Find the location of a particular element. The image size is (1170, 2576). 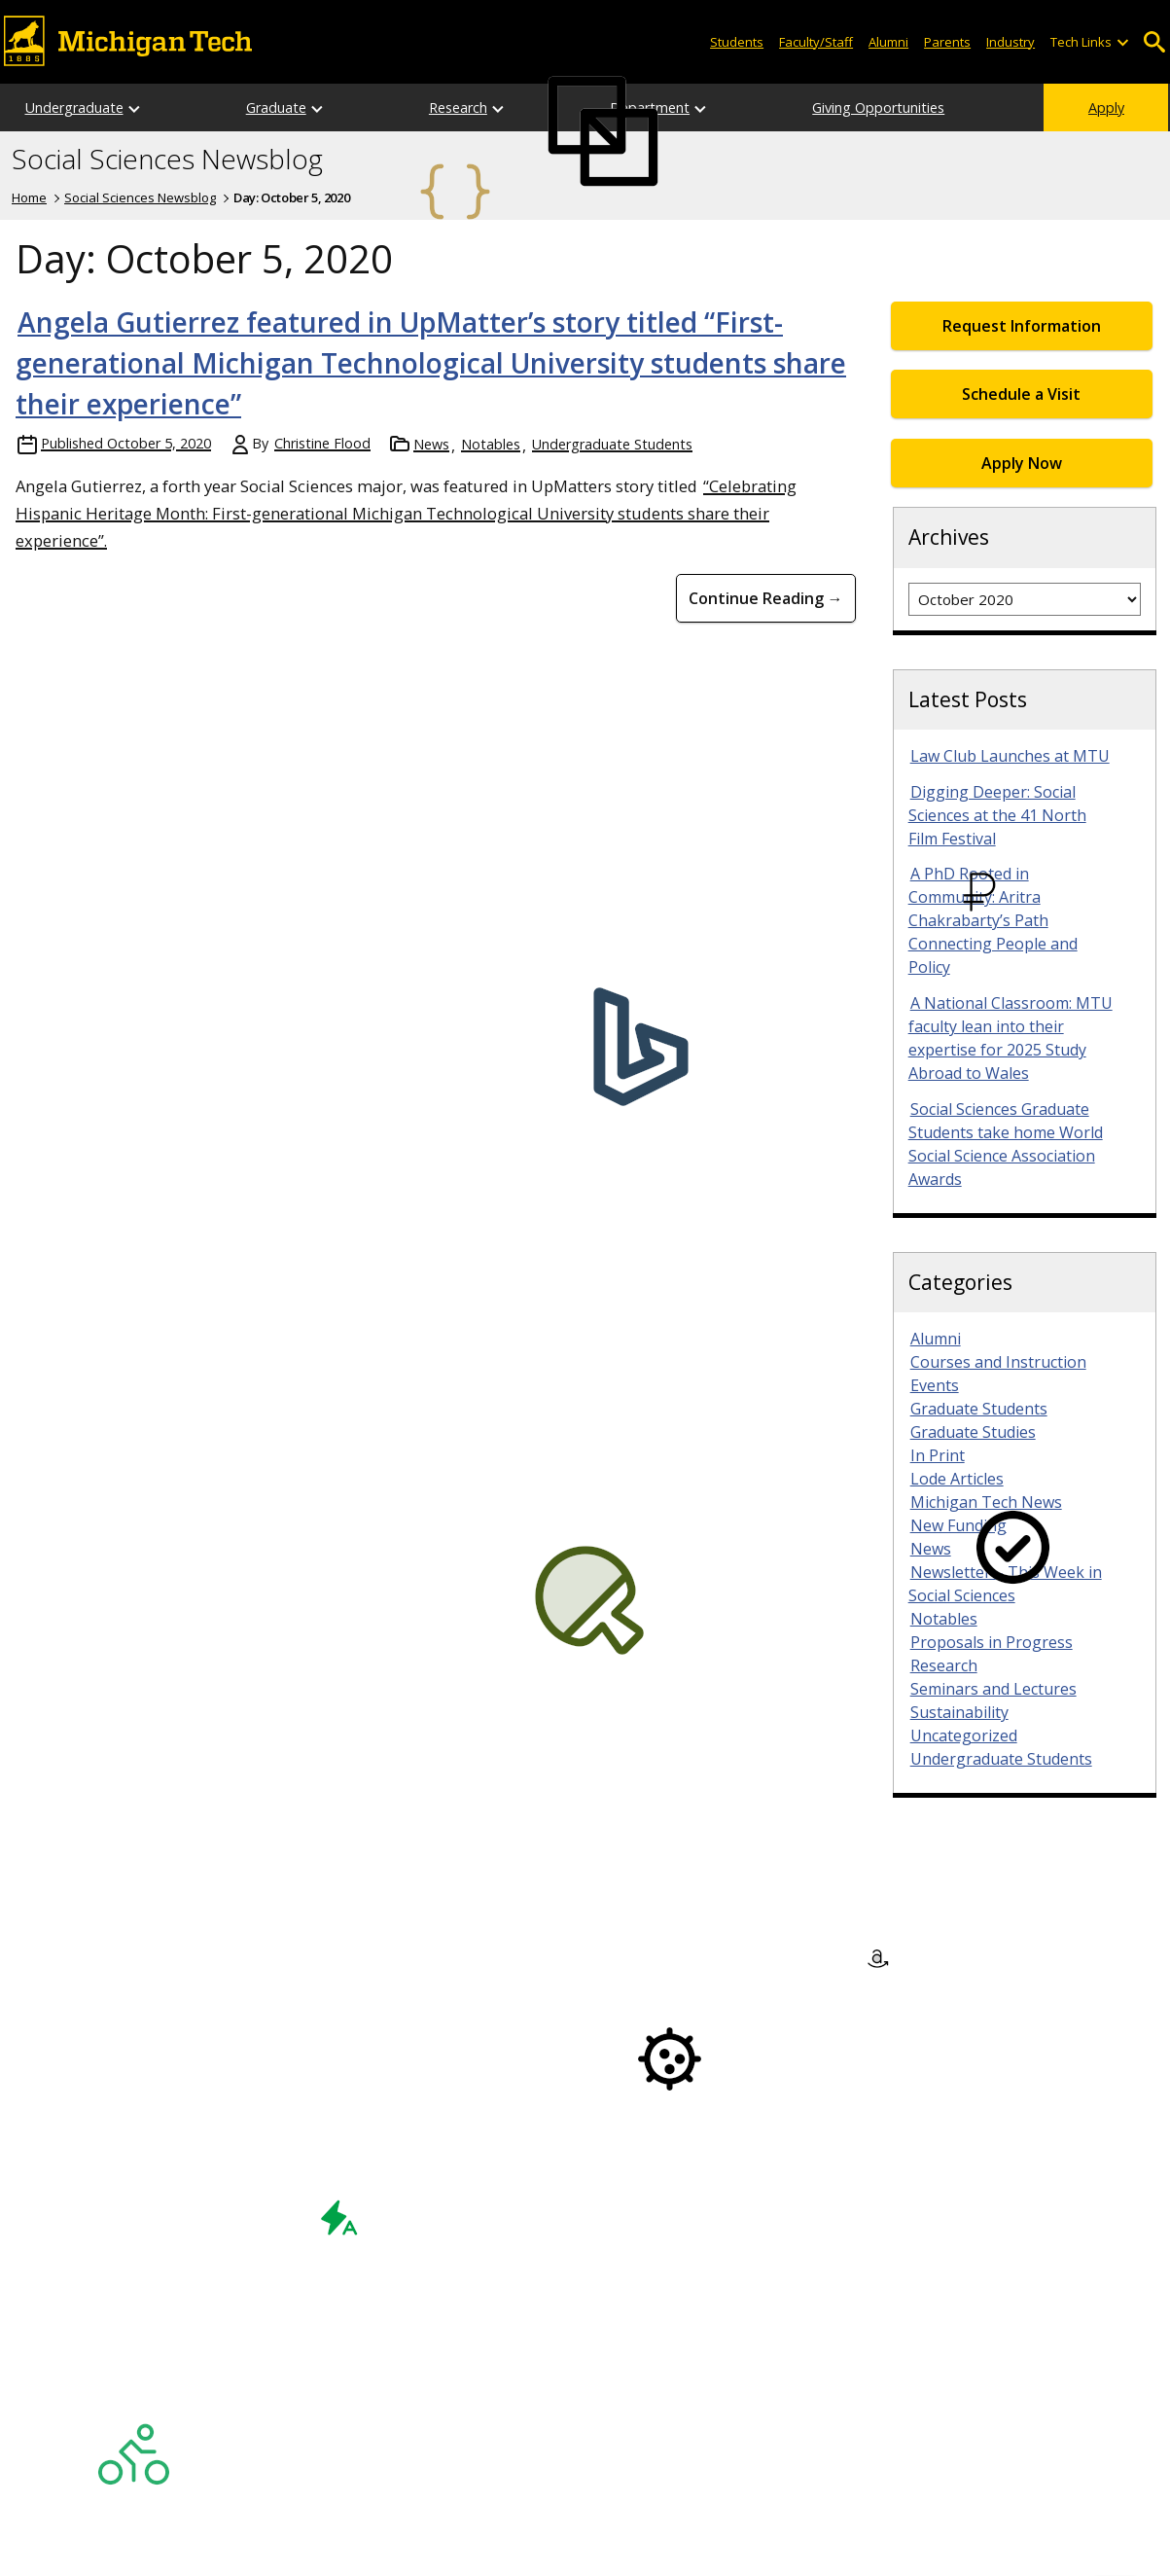

intersect or merge two layers is located at coordinates (603, 131).